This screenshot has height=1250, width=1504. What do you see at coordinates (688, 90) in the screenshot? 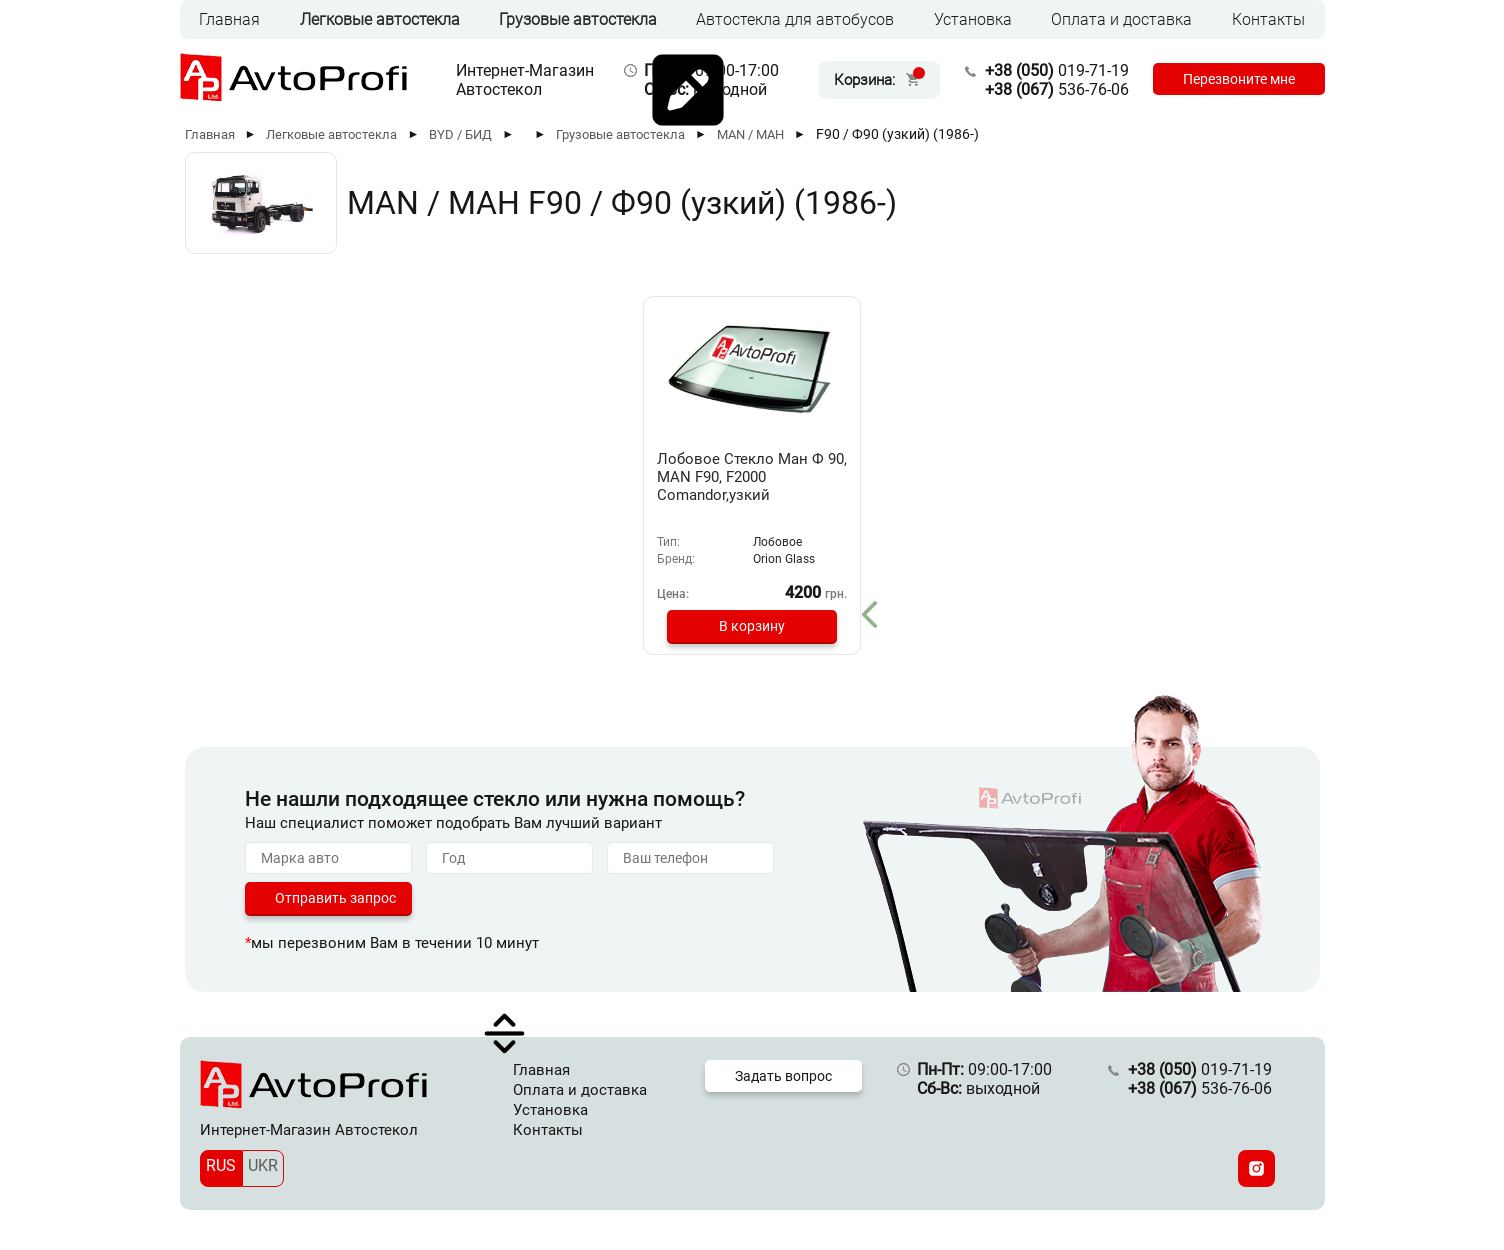
I see `edit or compose a new entry` at bounding box center [688, 90].